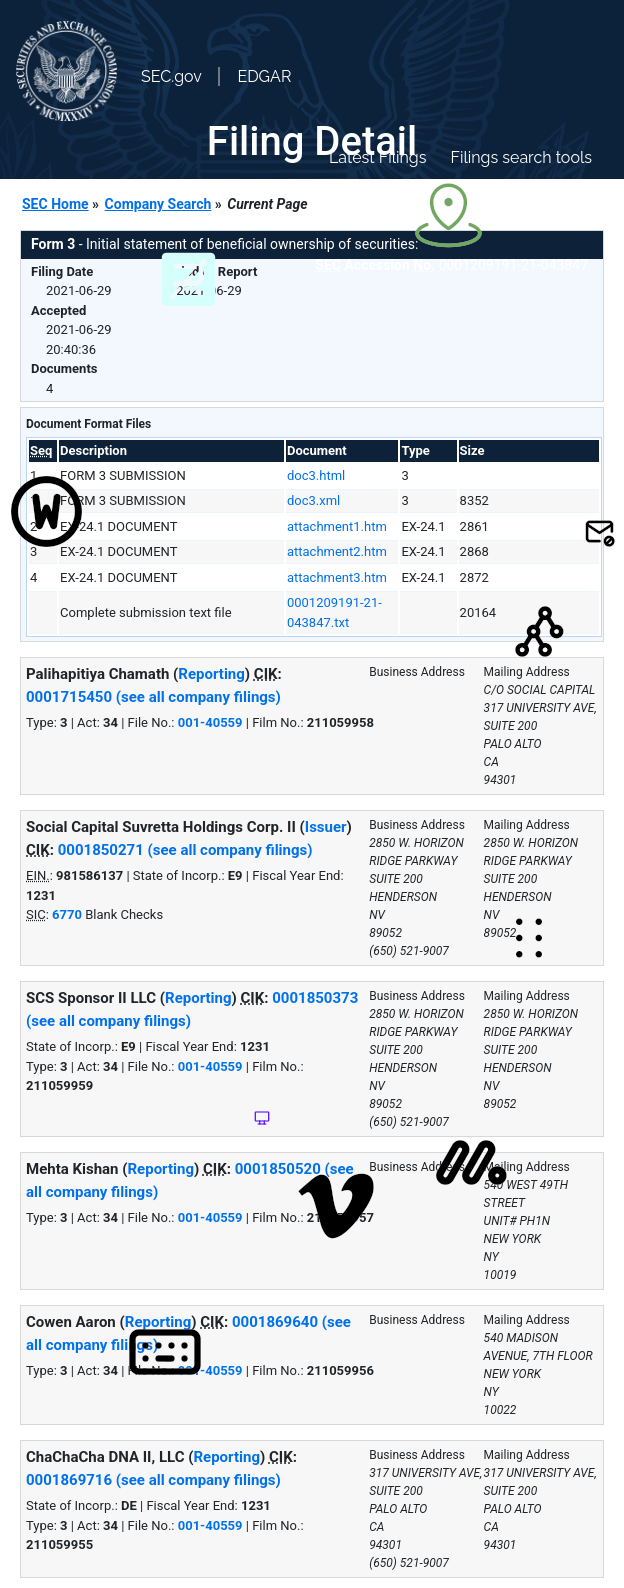 This screenshot has width=624, height=1588. What do you see at coordinates (188, 279) in the screenshot?
I see `indicates set is not a superset of another set` at bounding box center [188, 279].